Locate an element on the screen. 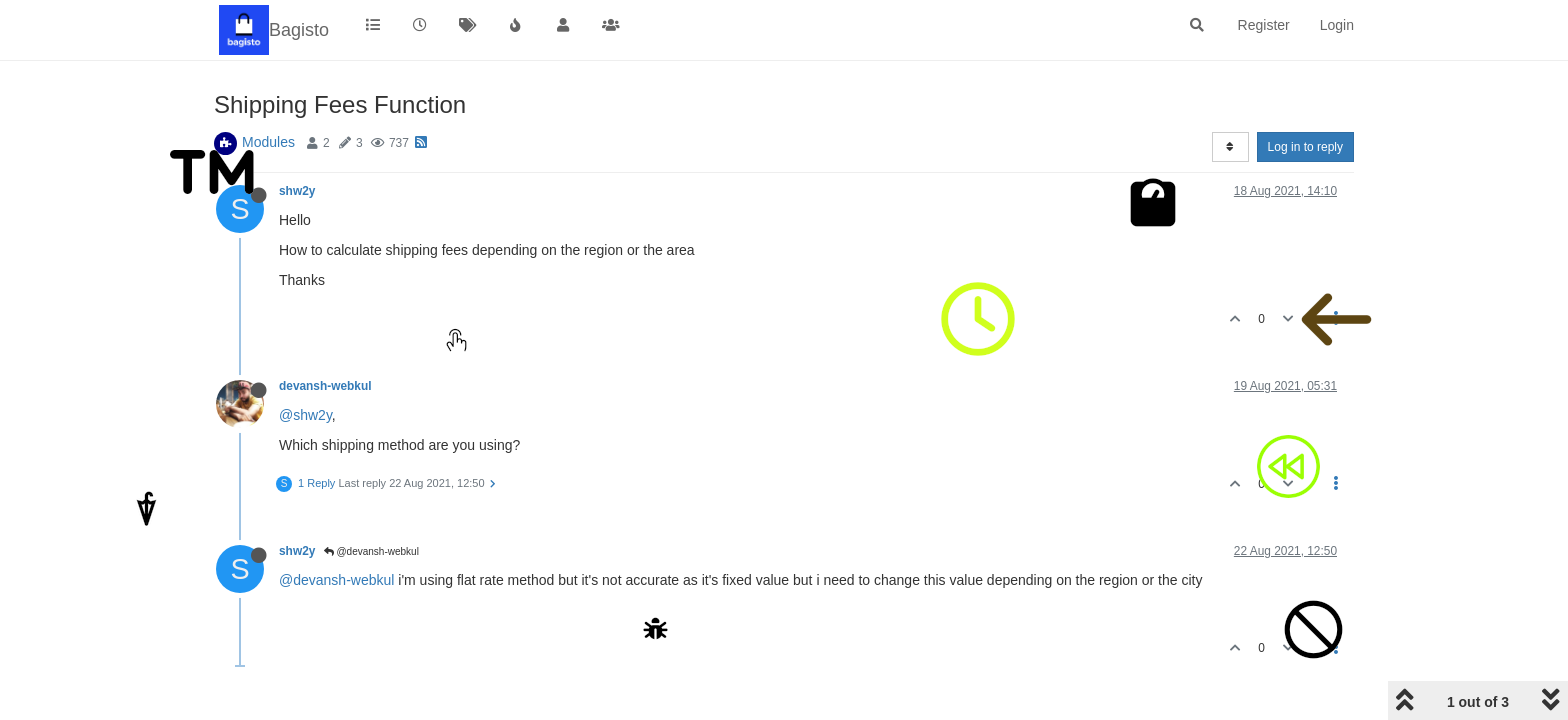 This screenshot has height=720, width=1568. indicates trademarked content or branding is located at coordinates (214, 172).